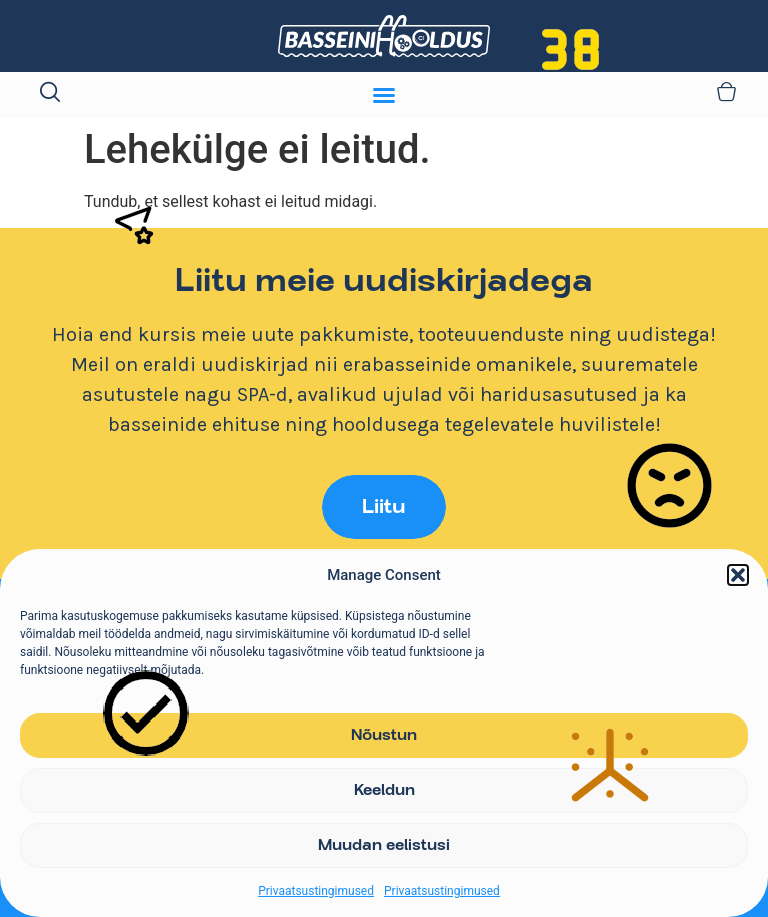  Describe the element at coordinates (570, 49) in the screenshot. I see `indicates item number 38 in a list or sequence` at that location.